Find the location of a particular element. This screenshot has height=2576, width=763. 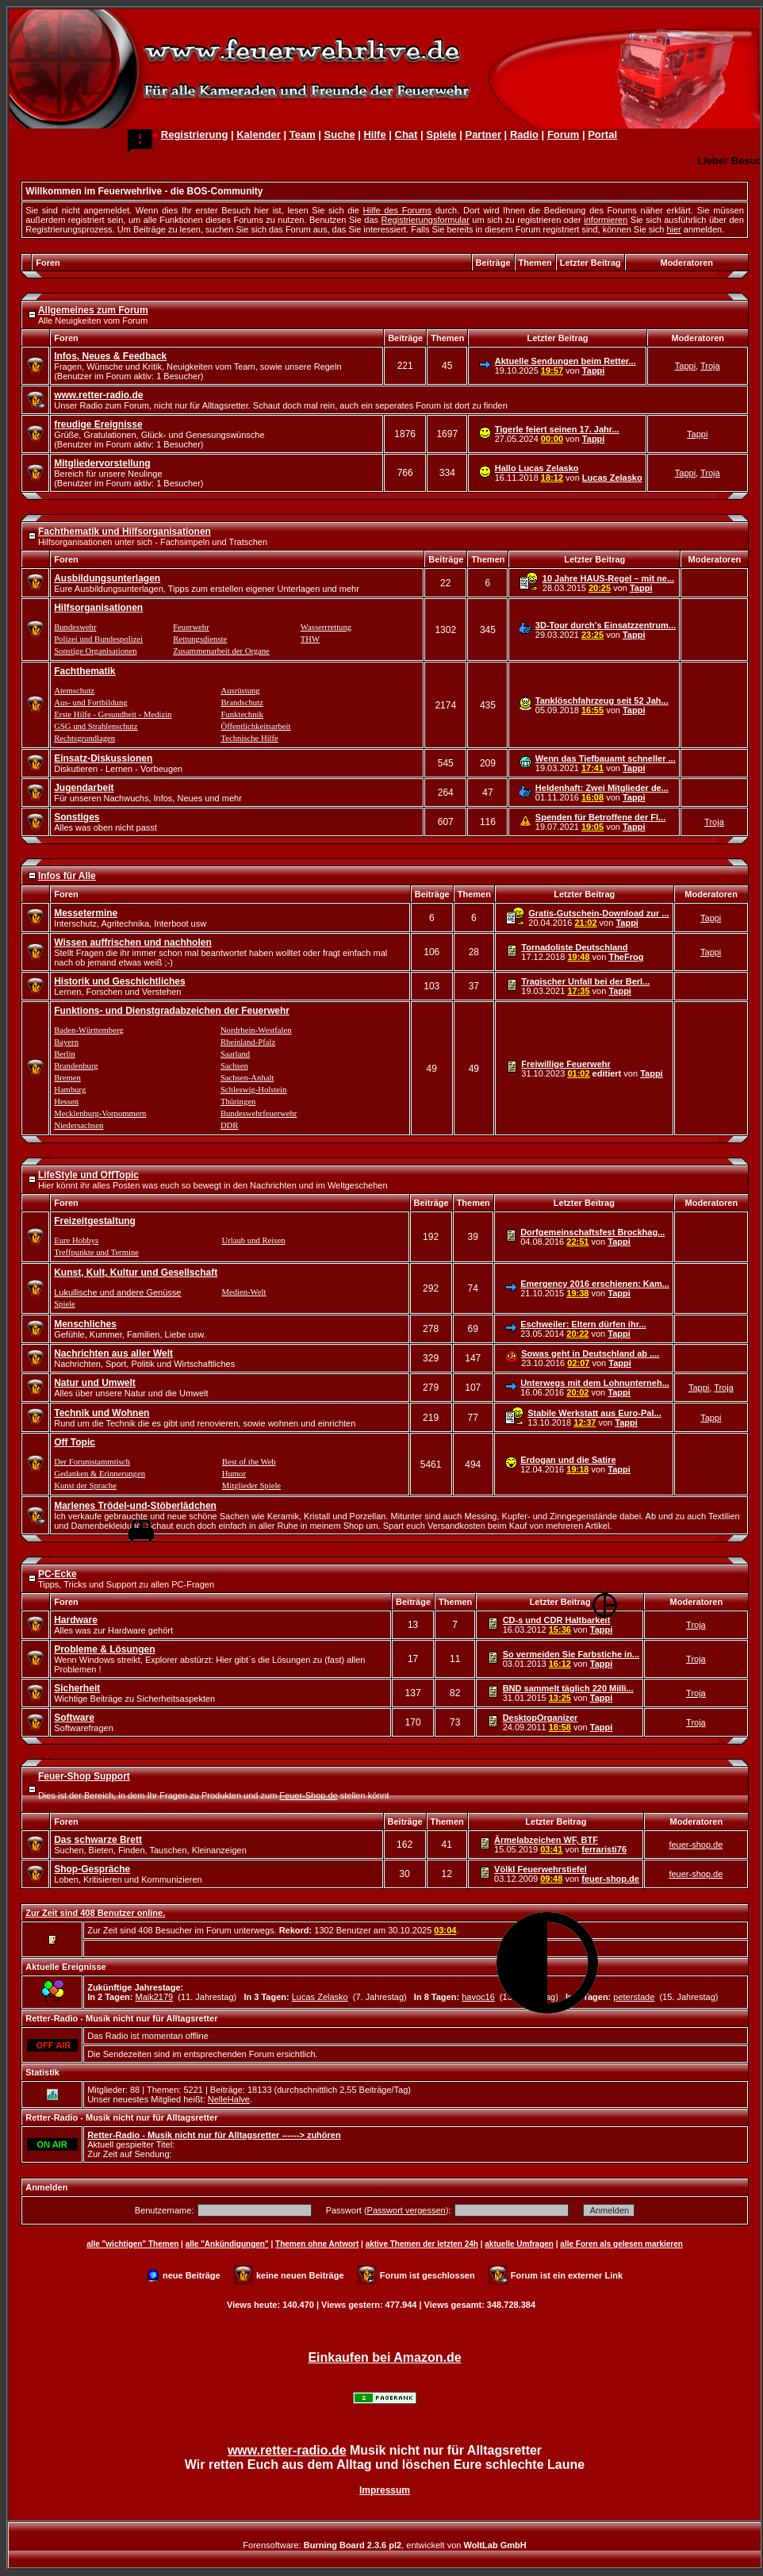

adjust display brightness or contrast is located at coordinates (547, 1963).